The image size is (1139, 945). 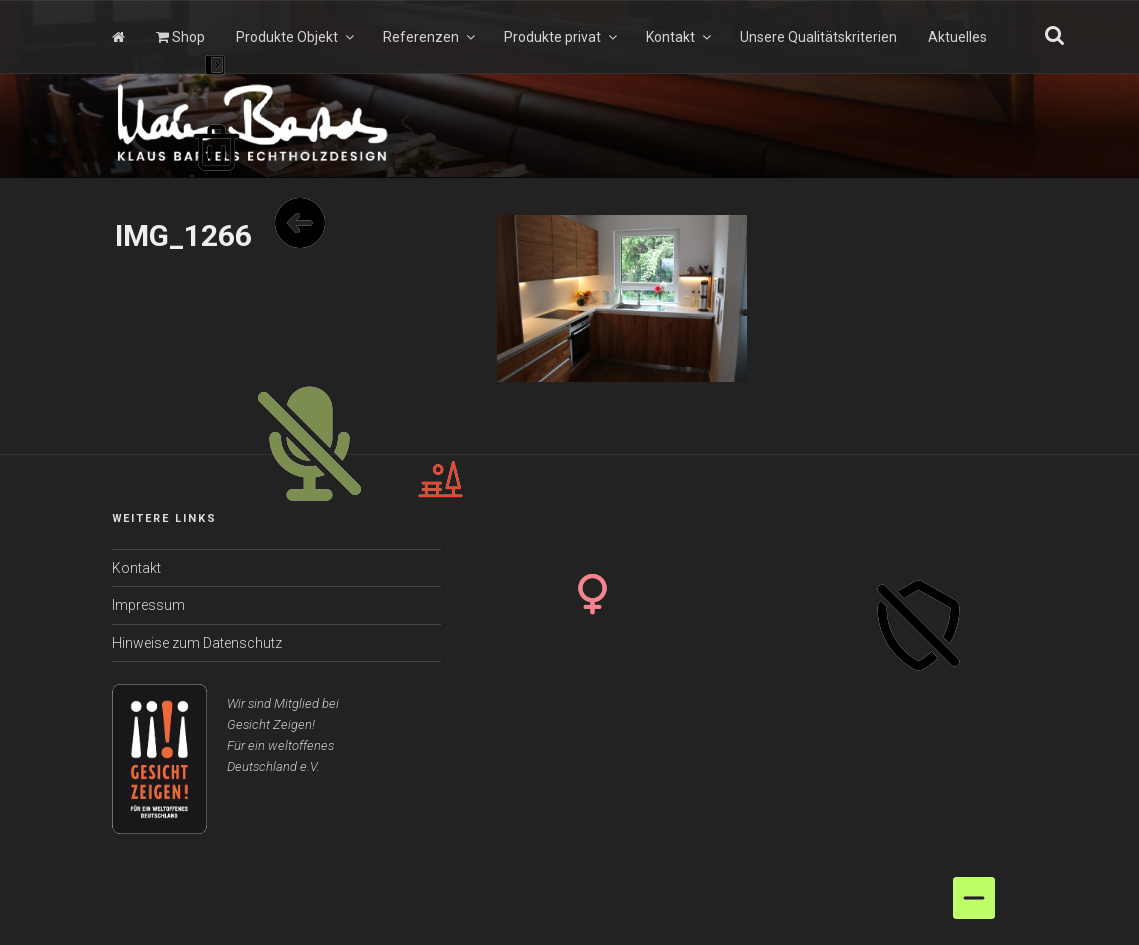 I want to click on expand the left sidebar, so click(x=215, y=65).